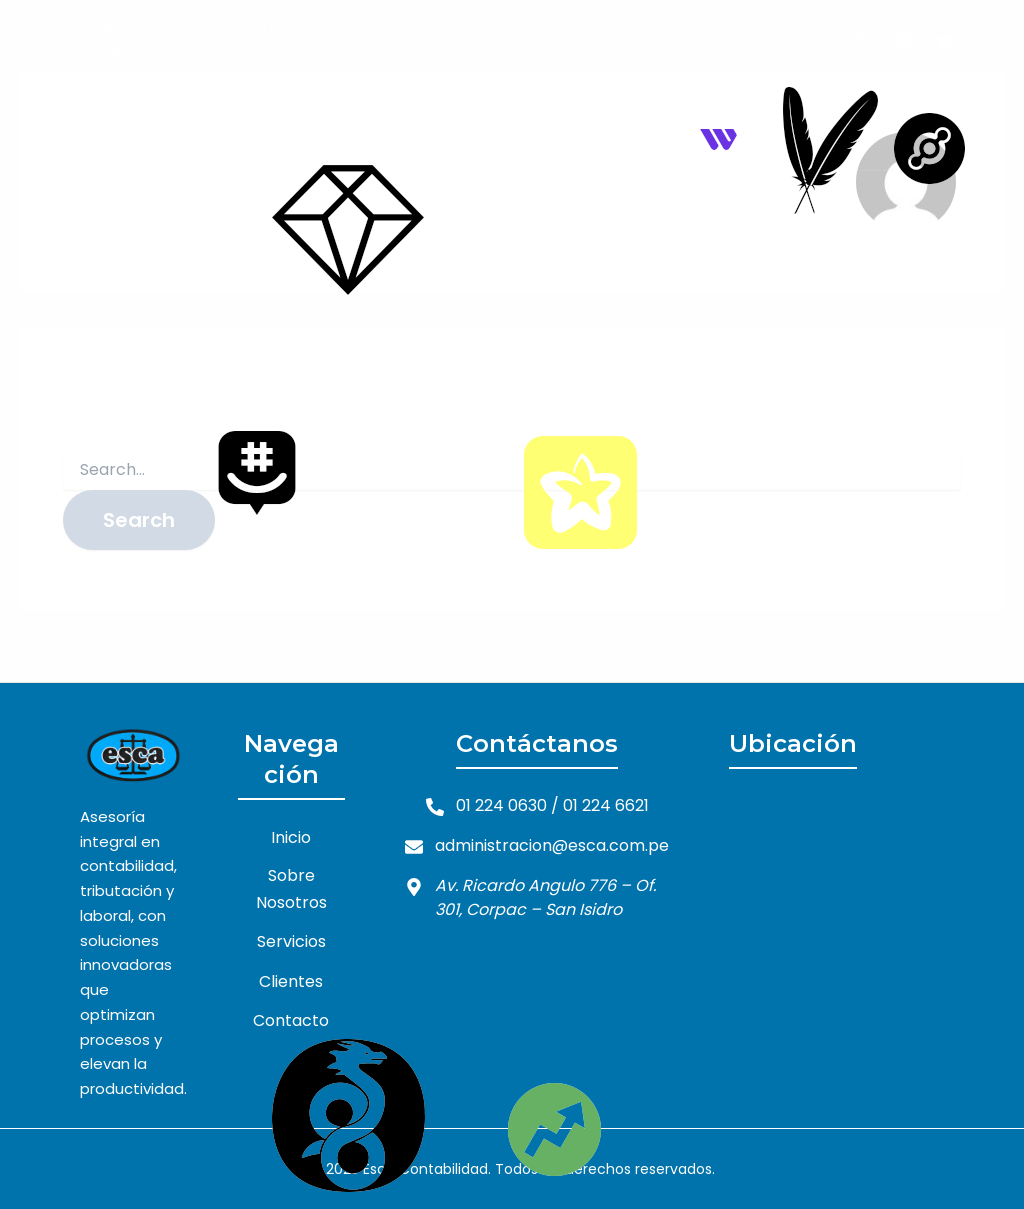  What do you see at coordinates (718, 139) in the screenshot?
I see `western union logo` at bounding box center [718, 139].